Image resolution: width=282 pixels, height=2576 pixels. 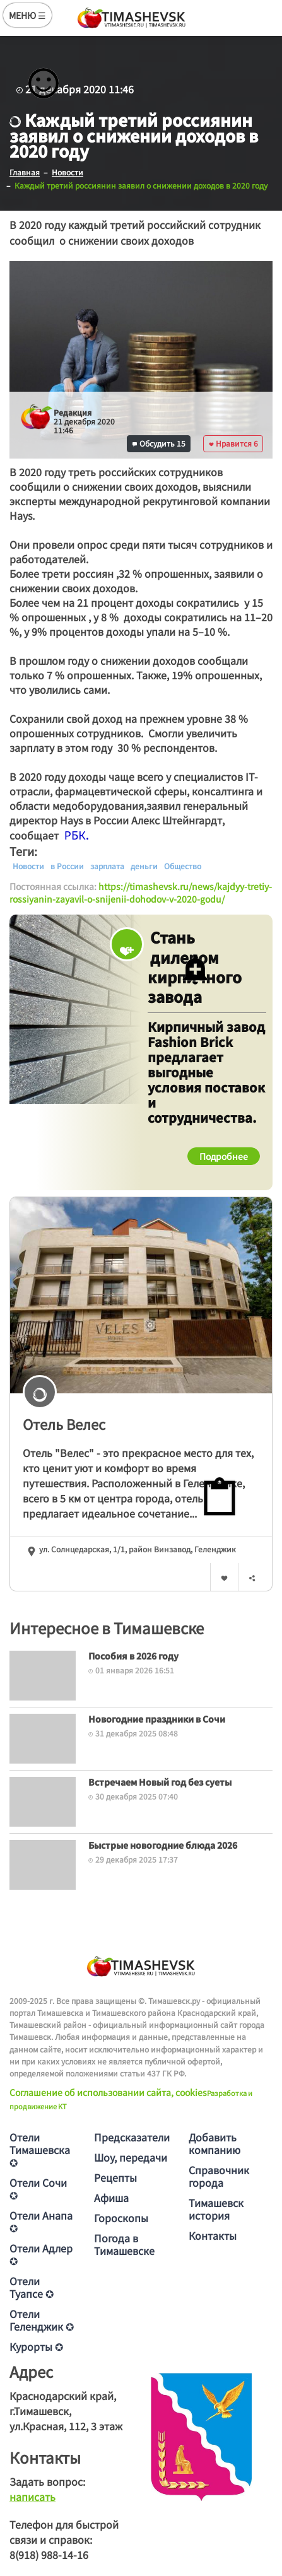 What do you see at coordinates (220, 1498) in the screenshot?
I see `paste content from clipboard` at bounding box center [220, 1498].